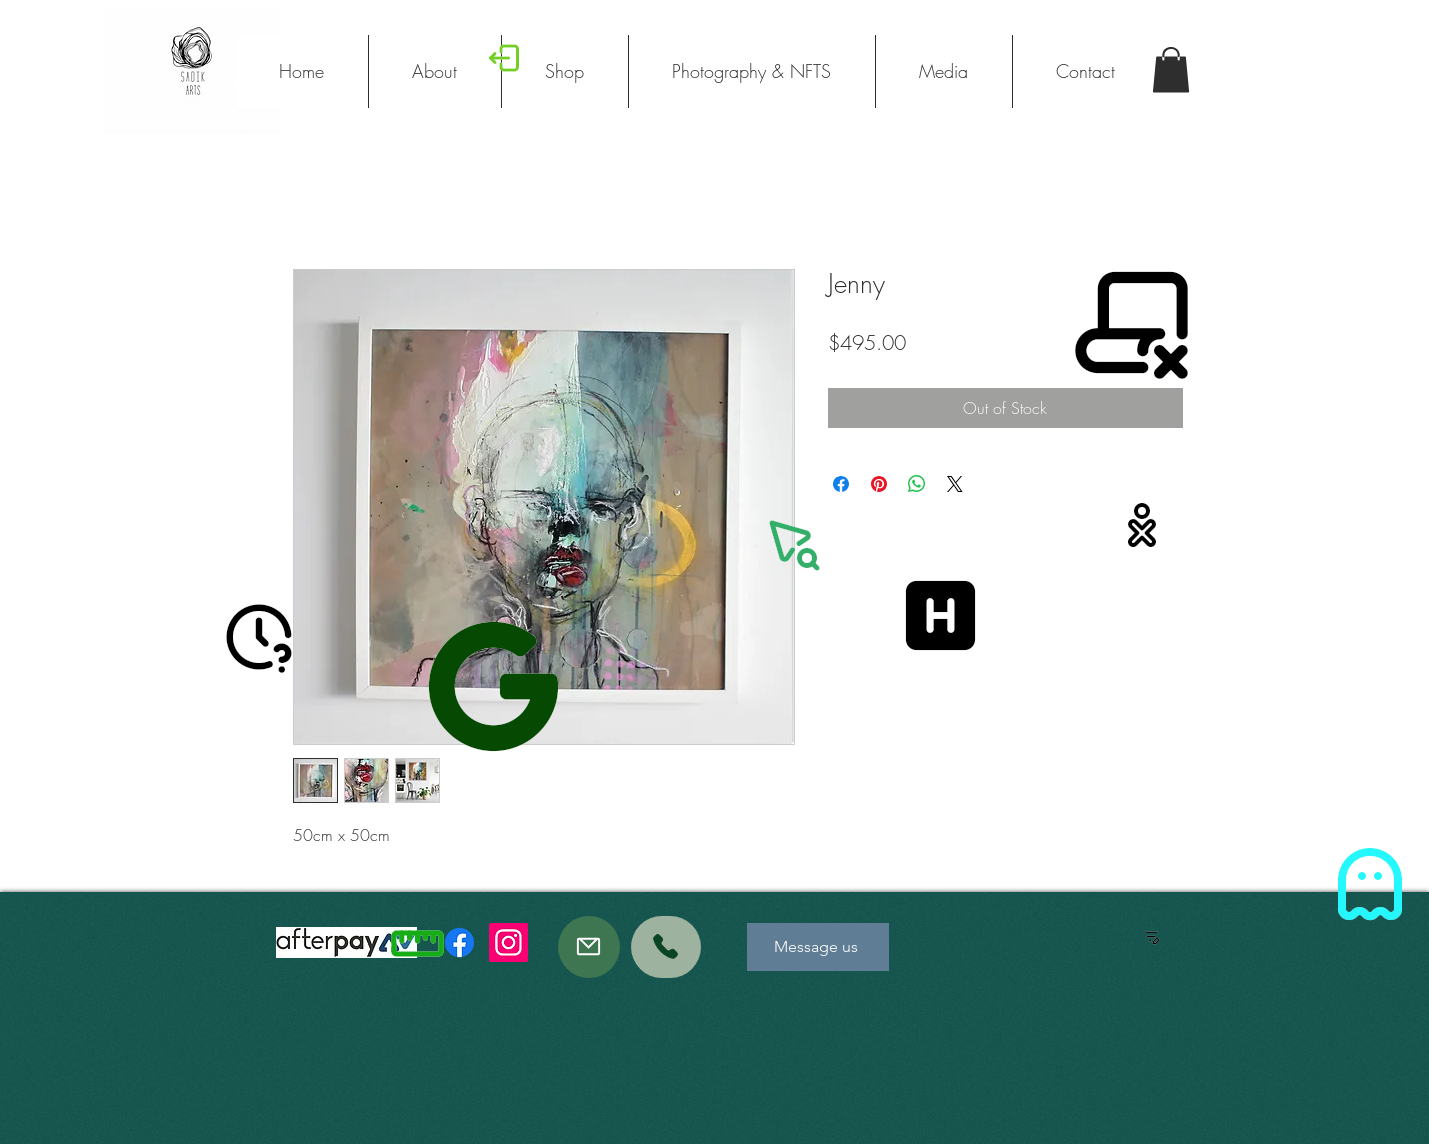 The width and height of the screenshot is (1429, 1144). Describe the element at coordinates (792, 543) in the screenshot. I see `search for cursor or pointer settings` at that location.